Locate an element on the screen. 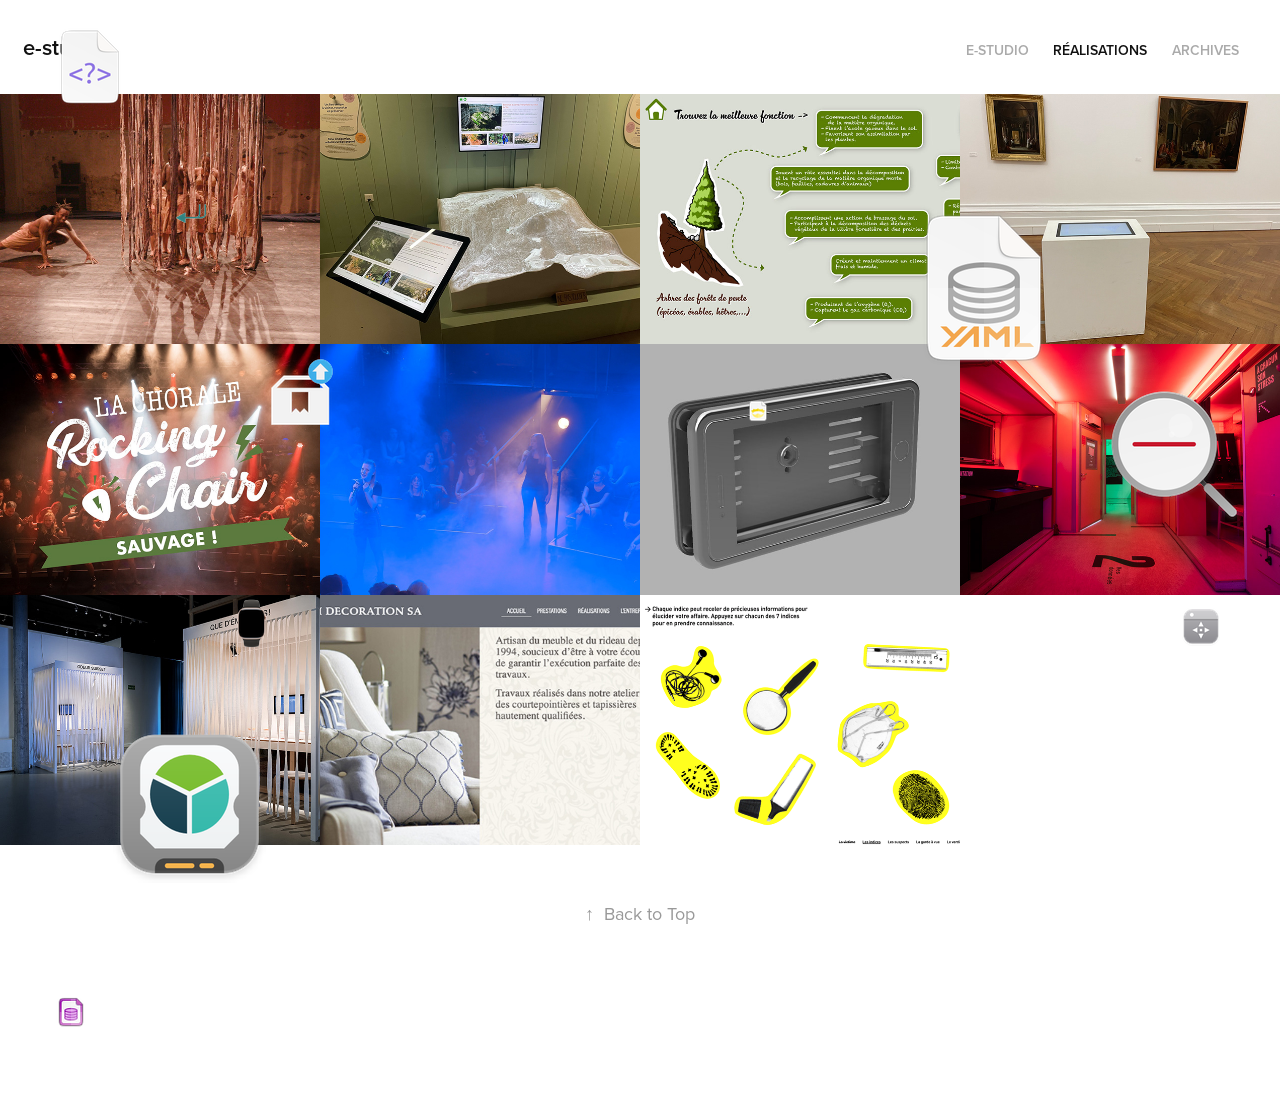 The width and height of the screenshot is (1280, 1104). apple watch series 10 device icon is located at coordinates (251, 623).